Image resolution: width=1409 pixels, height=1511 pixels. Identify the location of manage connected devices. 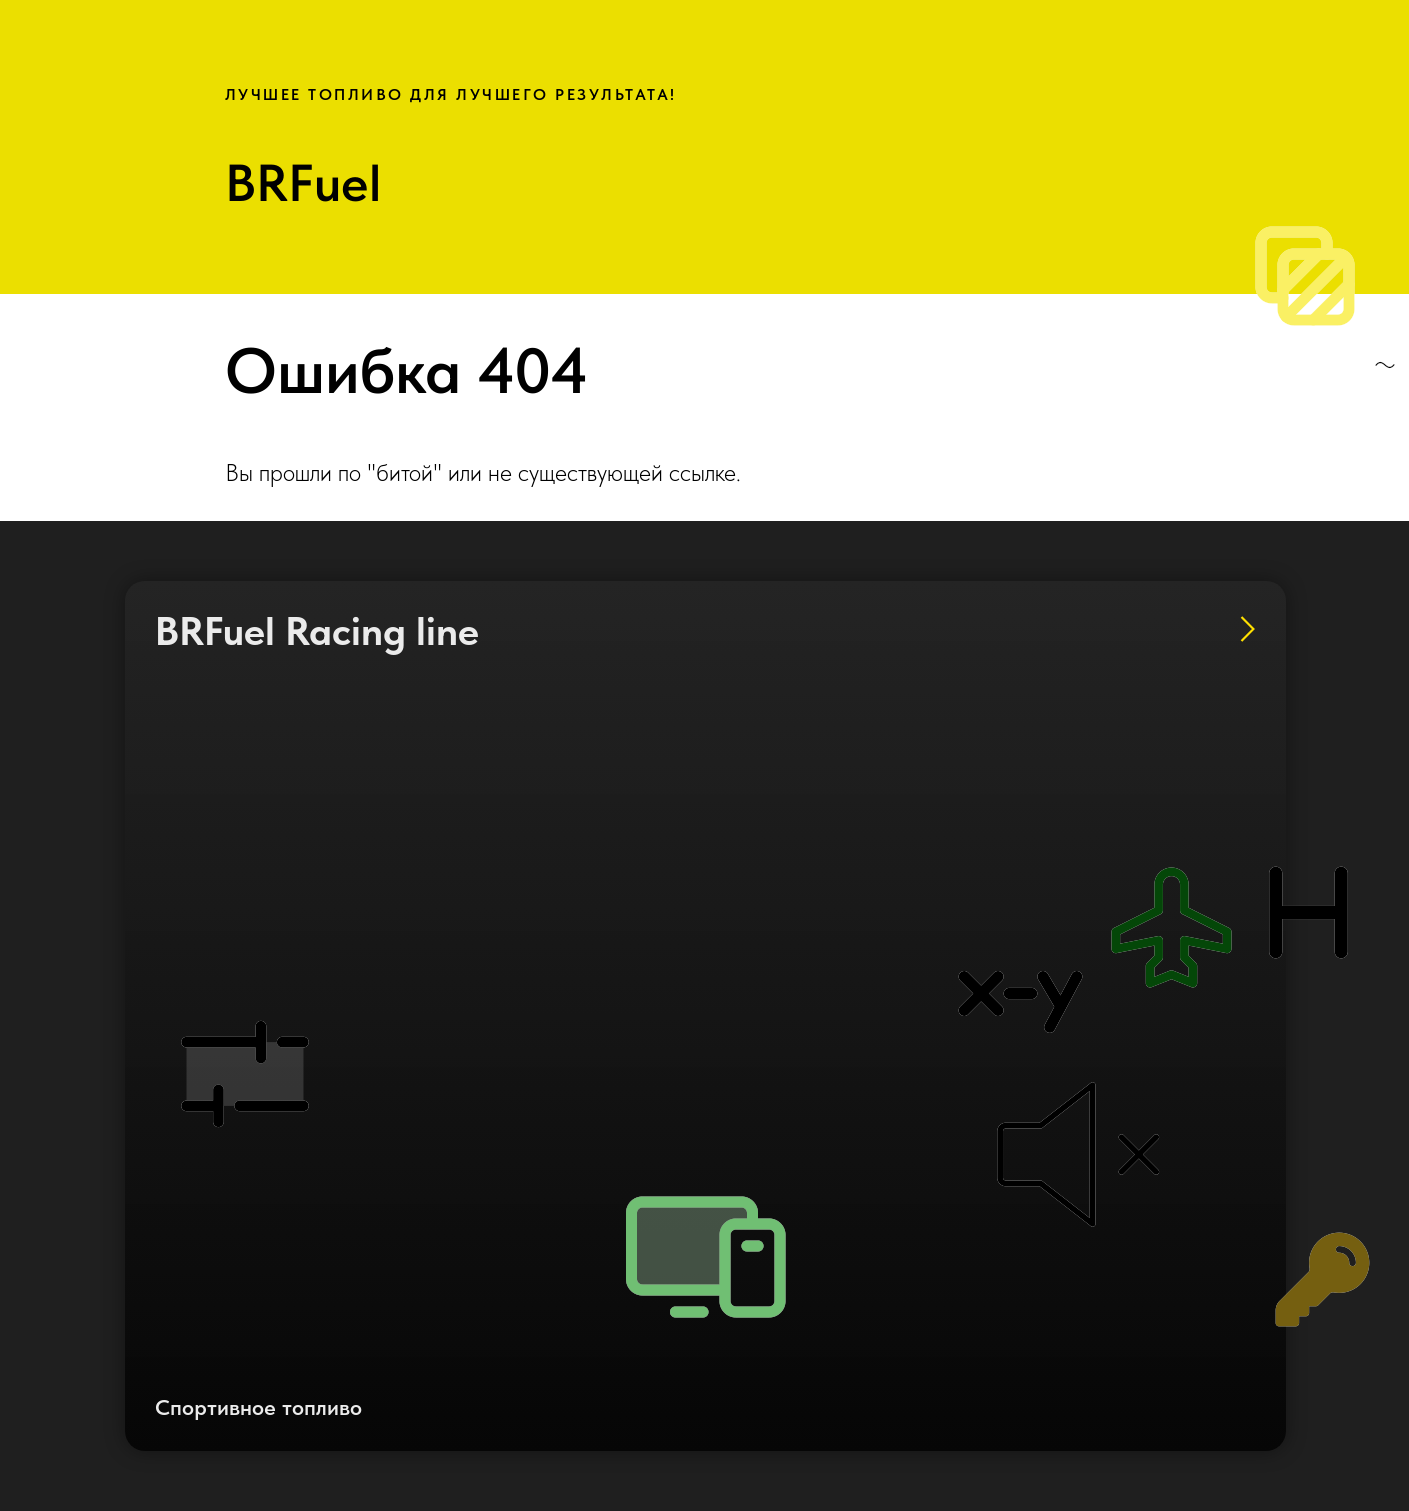
(703, 1257).